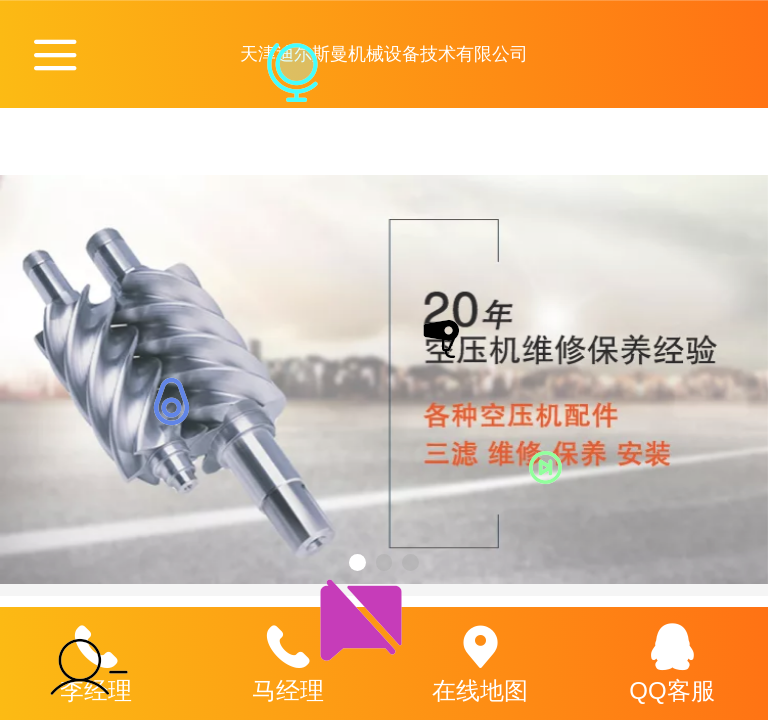 The image size is (768, 720). I want to click on access hair styling or beauty tools, so click(442, 337).